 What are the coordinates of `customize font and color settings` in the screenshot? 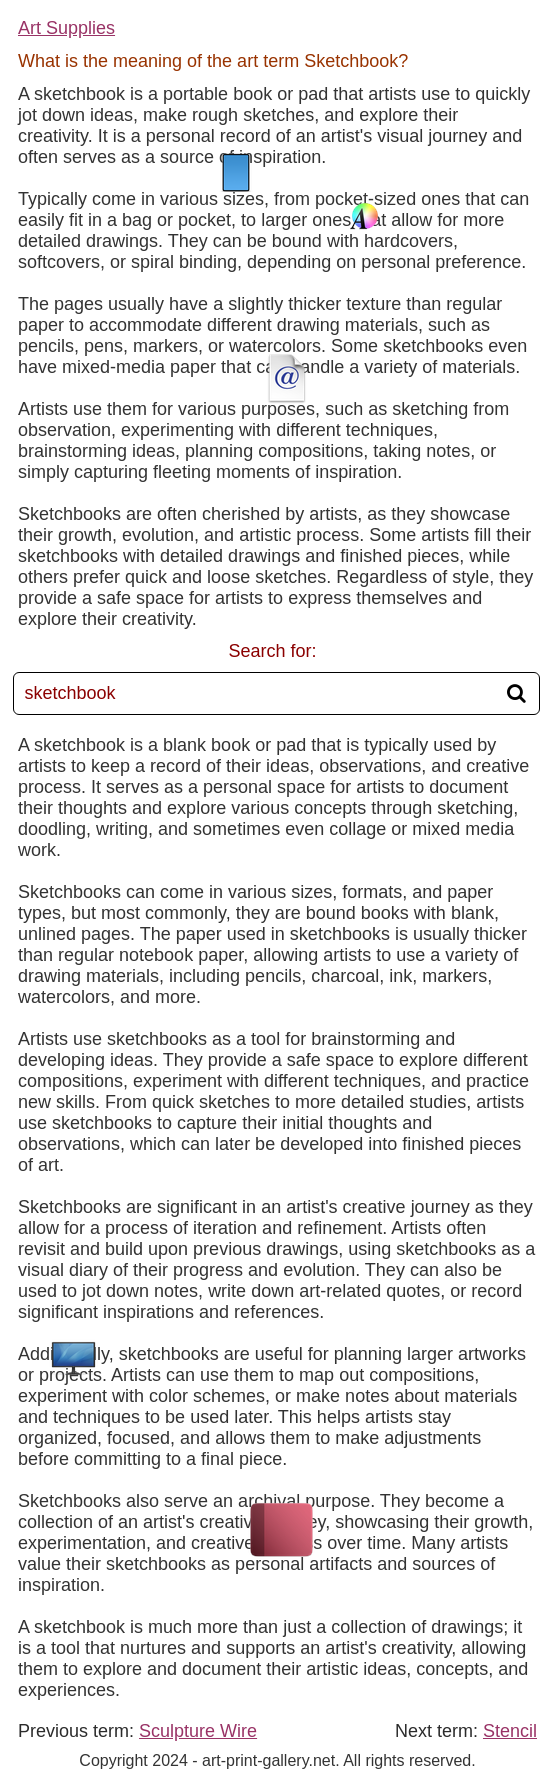 It's located at (364, 214).